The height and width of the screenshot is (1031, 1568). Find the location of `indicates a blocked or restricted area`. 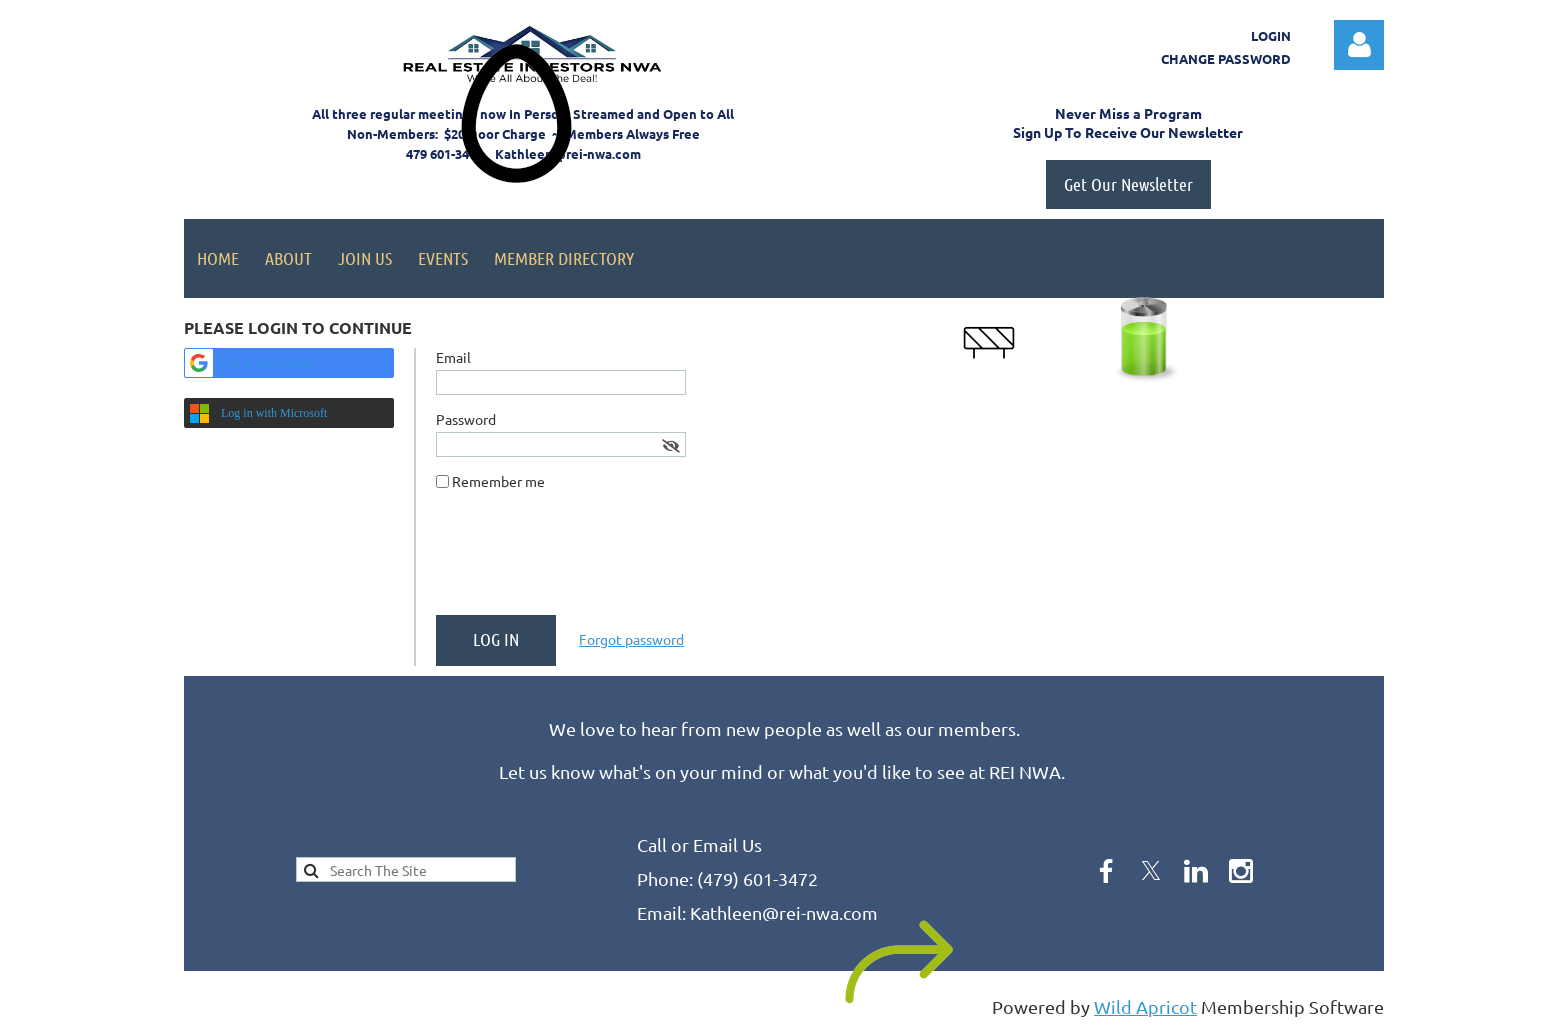

indicates a blocked or restricted area is located at coordinates (989, 341).